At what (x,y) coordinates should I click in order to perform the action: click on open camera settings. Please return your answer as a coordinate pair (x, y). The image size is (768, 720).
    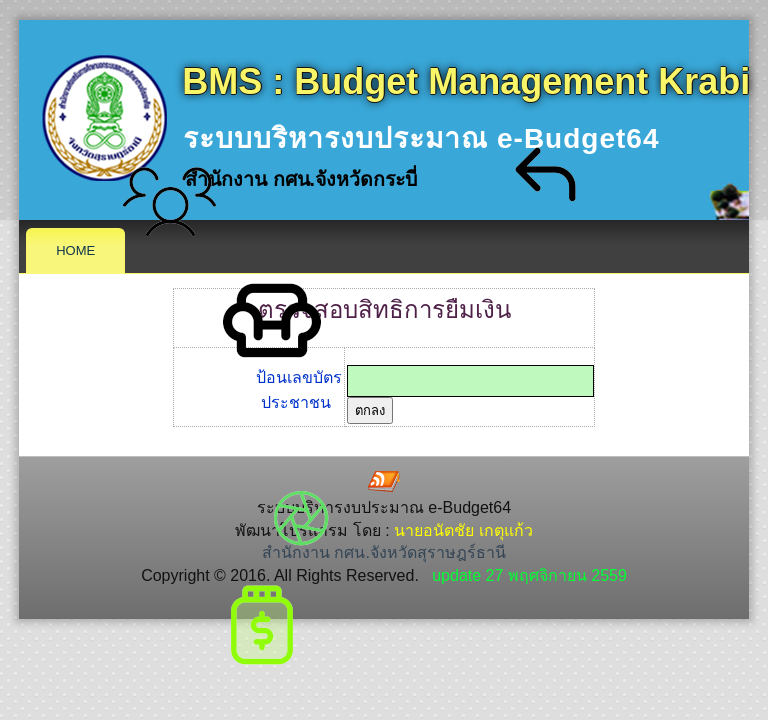
    Looking at the image, I should click on (301, 518).